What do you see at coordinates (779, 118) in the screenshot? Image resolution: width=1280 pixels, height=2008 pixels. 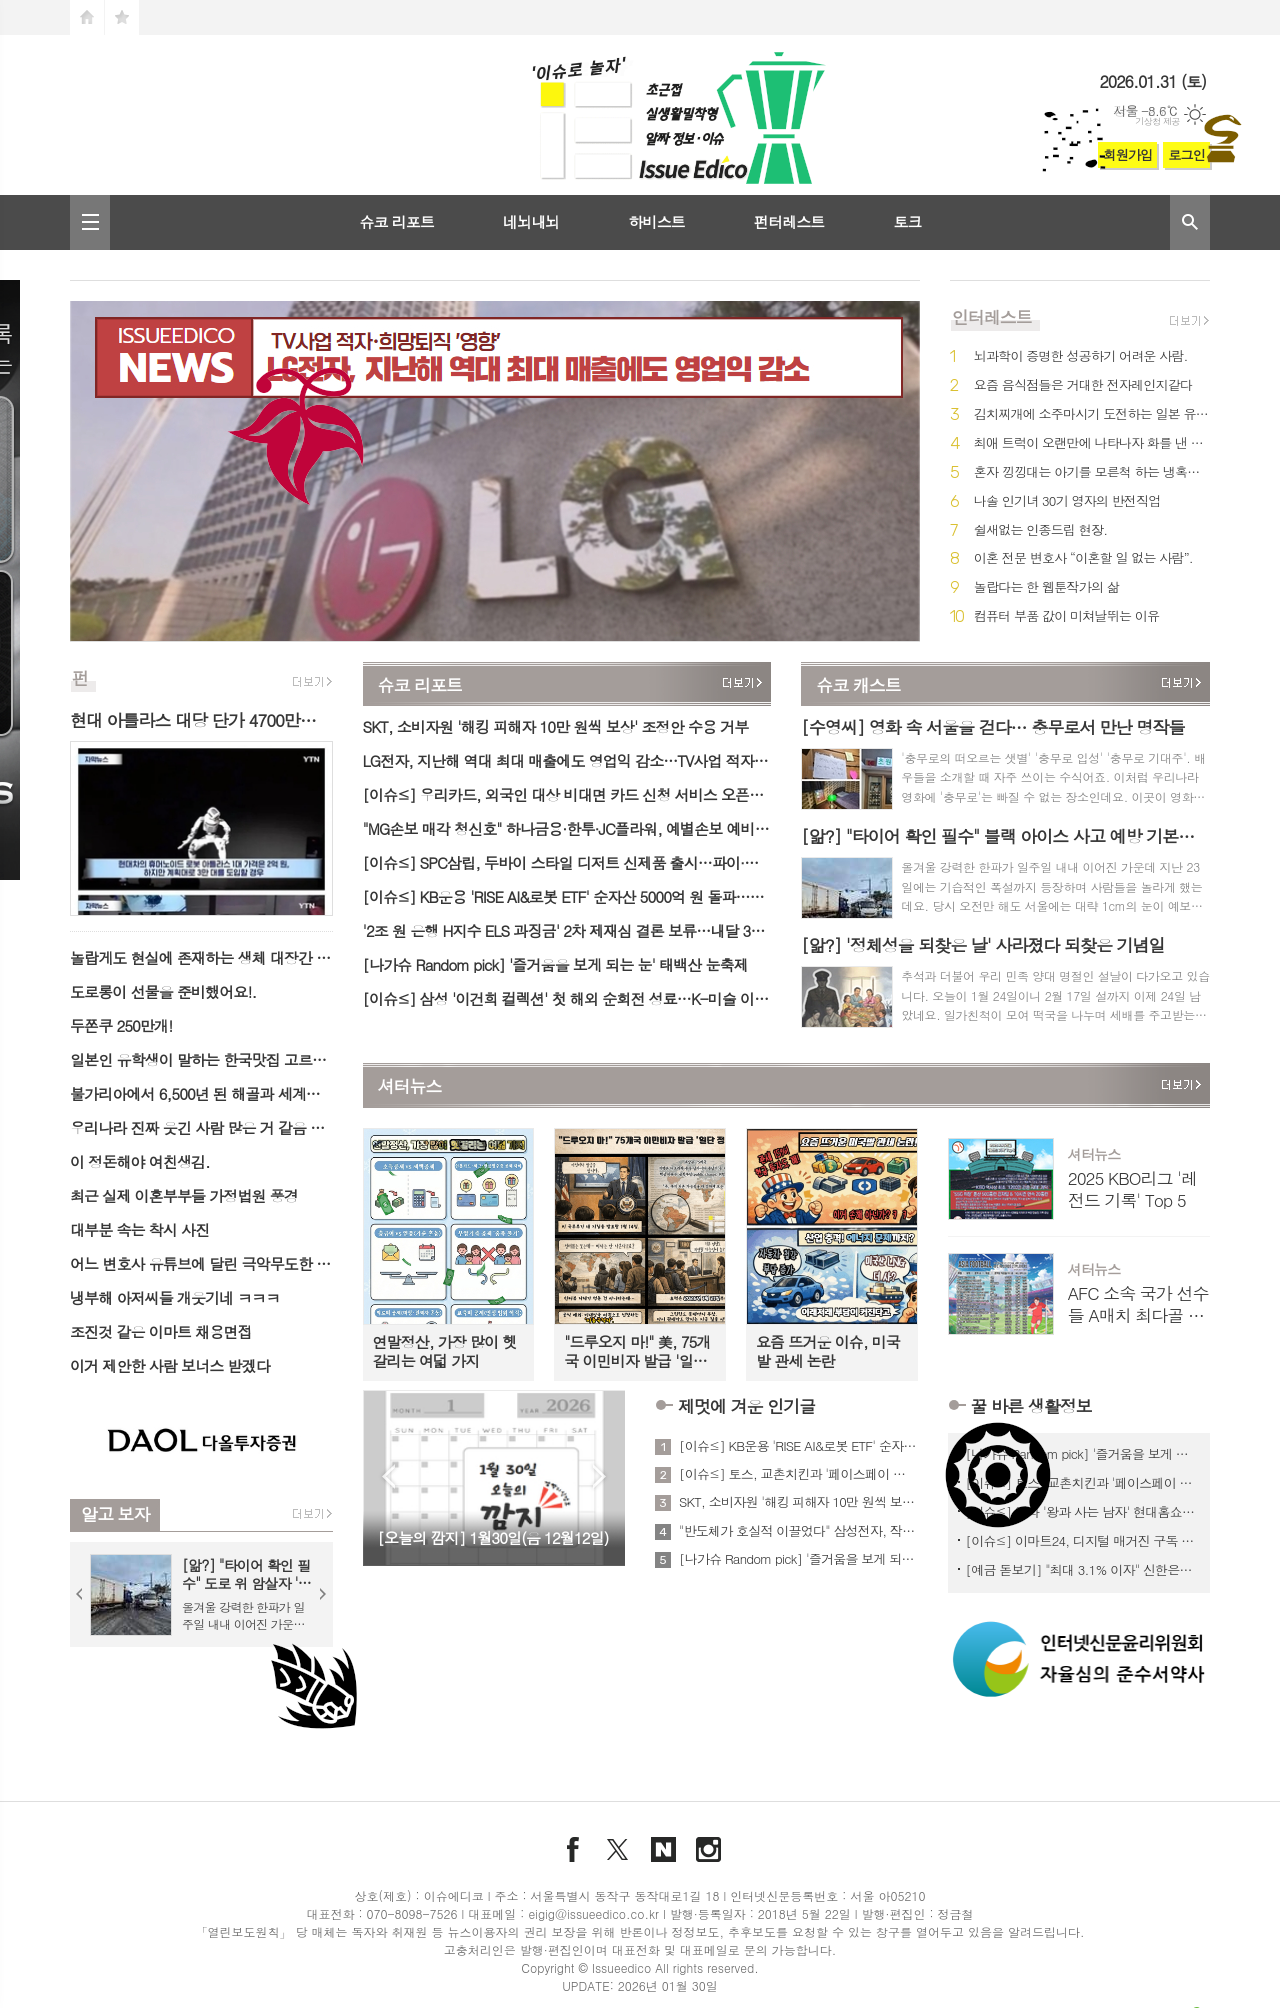 I see `browse coffee brewing recipes` at bounding box center [779, 118].